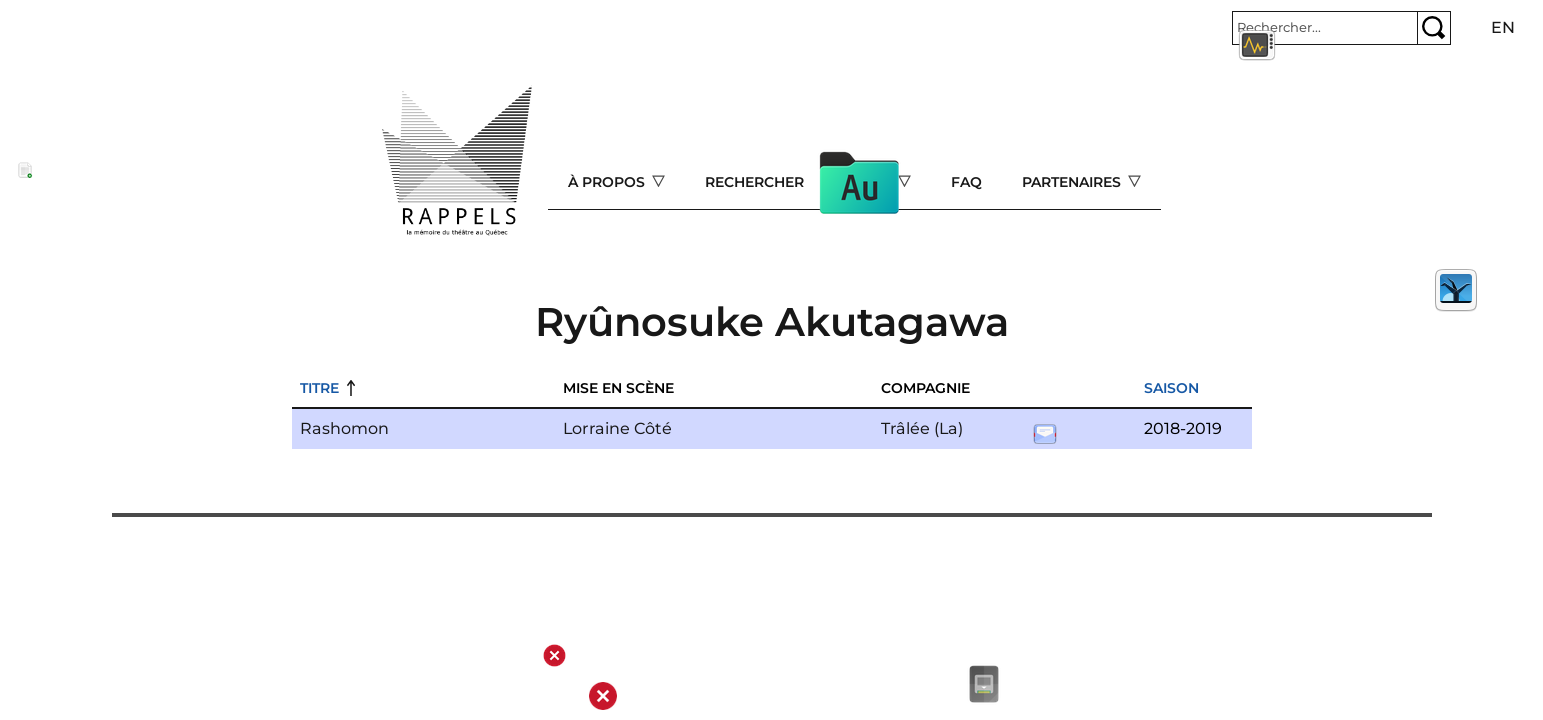  Describe the element at coordinates (1257, 45) in the screenshot. I see `open system monitor application` at that location.